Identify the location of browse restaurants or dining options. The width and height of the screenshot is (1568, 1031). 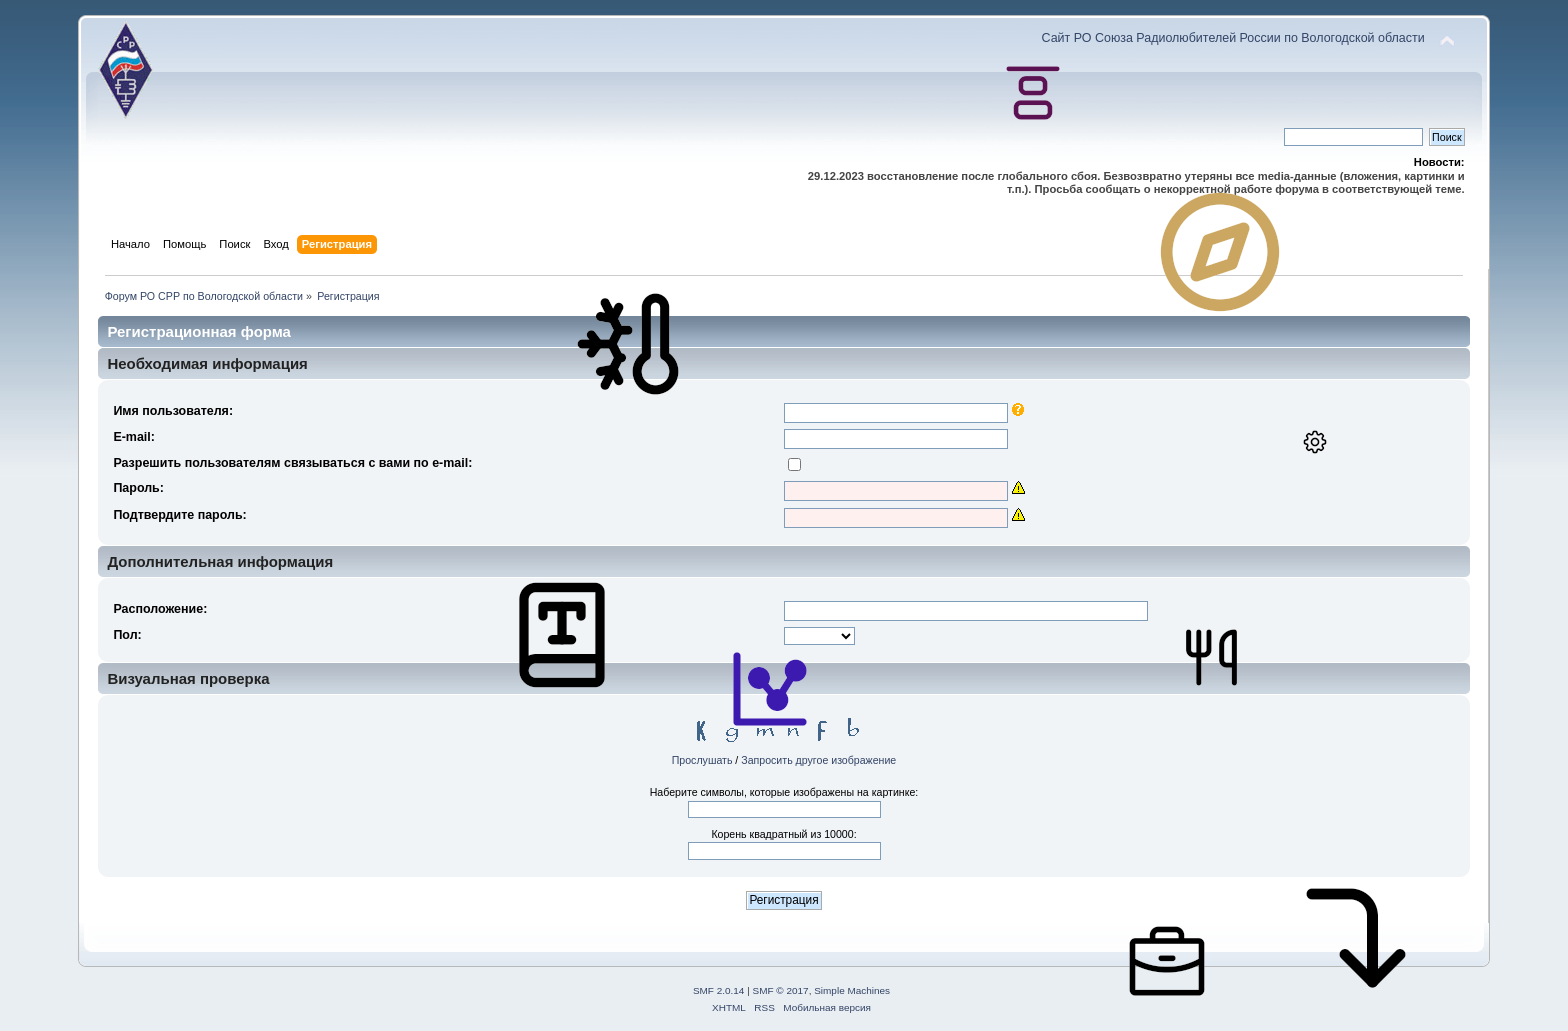
(1211, 657).